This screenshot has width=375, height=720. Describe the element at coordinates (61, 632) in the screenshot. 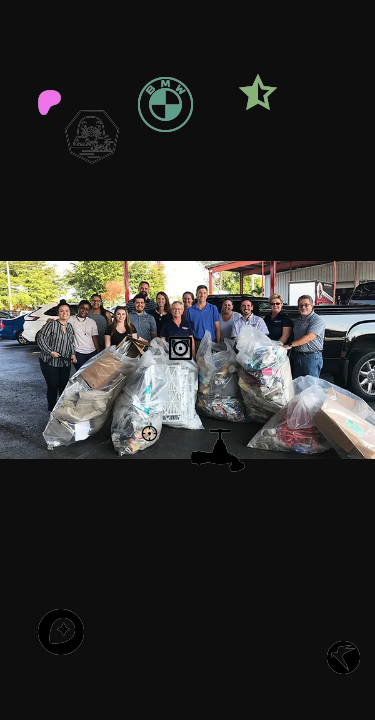

I see `mapbox branding or attribution` at that location.